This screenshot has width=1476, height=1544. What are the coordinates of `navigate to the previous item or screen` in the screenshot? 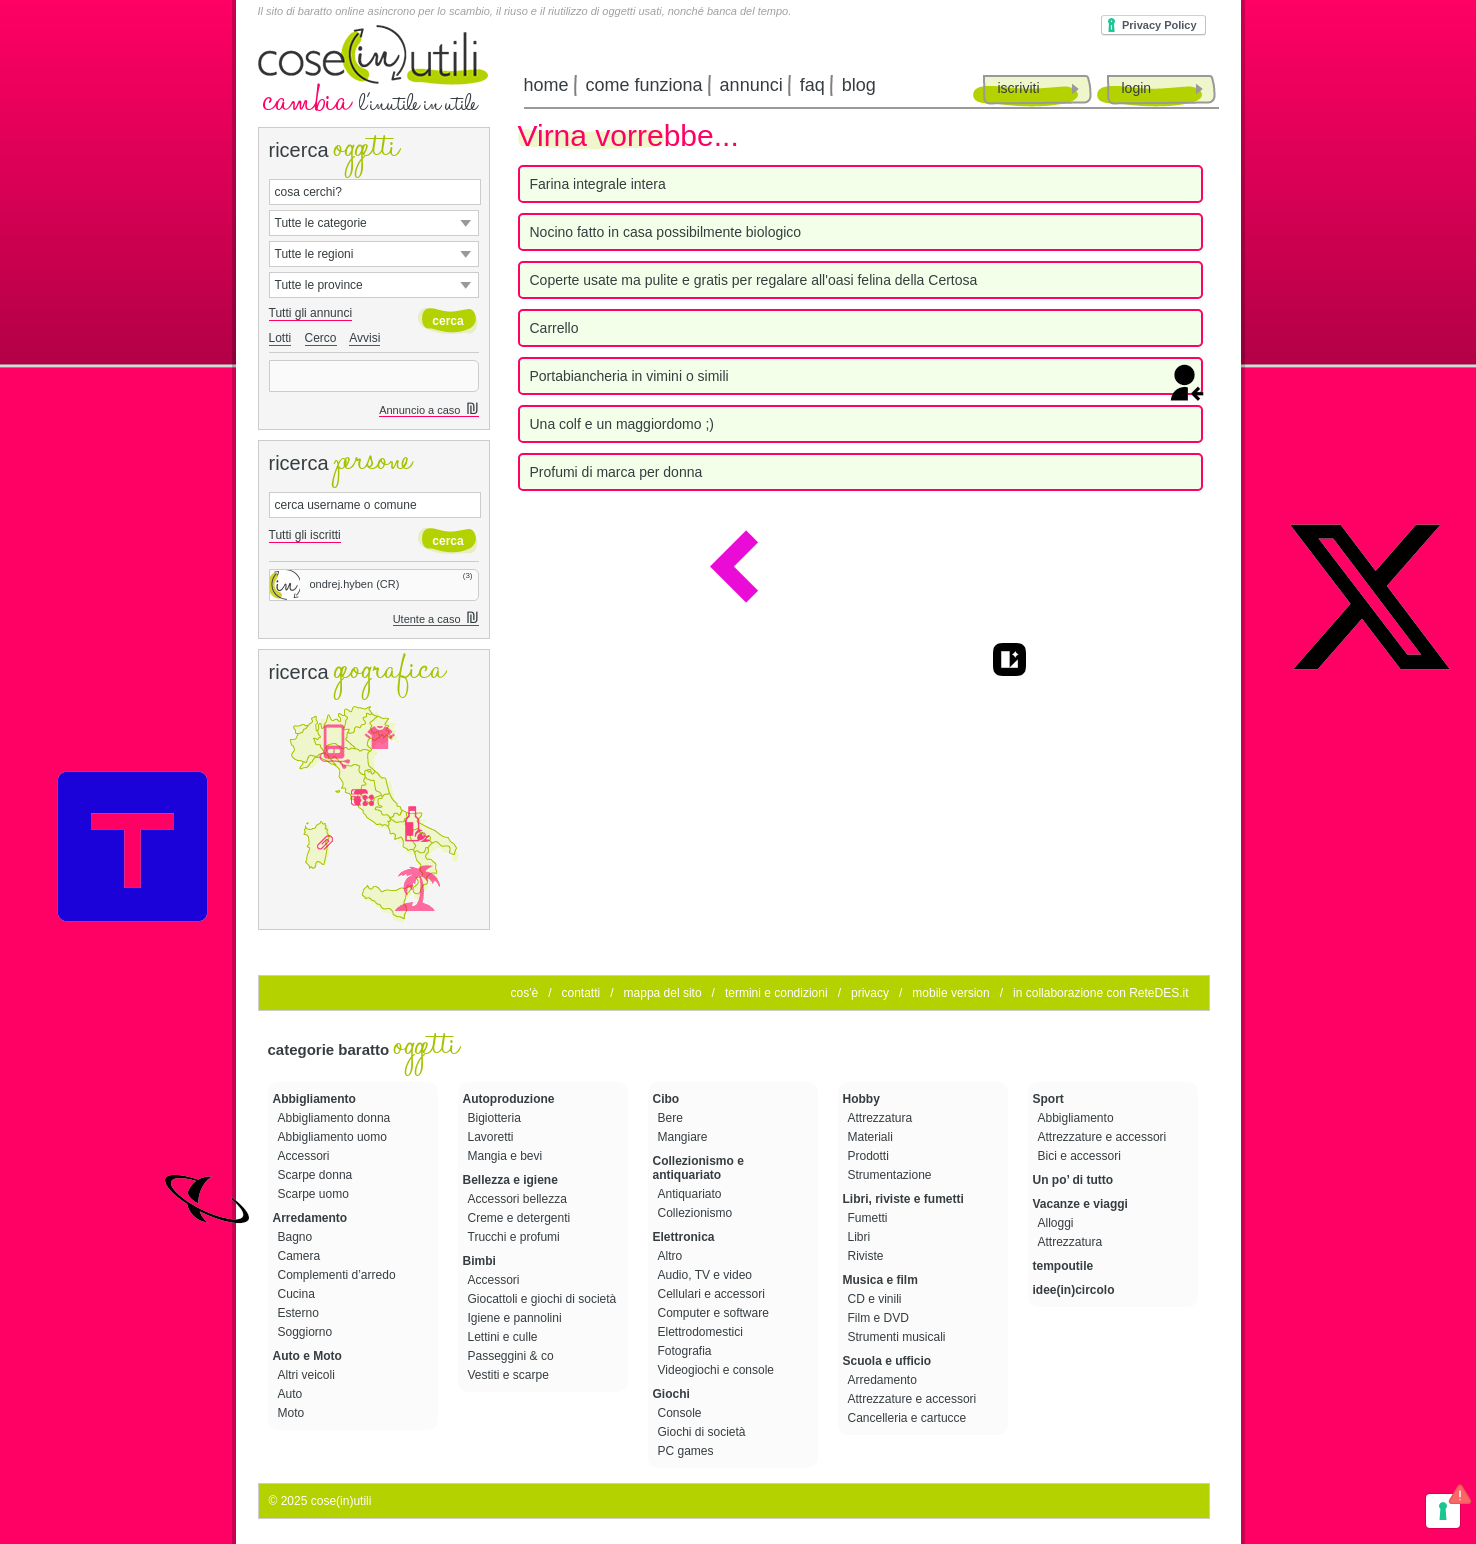 It's located at (735, 566).